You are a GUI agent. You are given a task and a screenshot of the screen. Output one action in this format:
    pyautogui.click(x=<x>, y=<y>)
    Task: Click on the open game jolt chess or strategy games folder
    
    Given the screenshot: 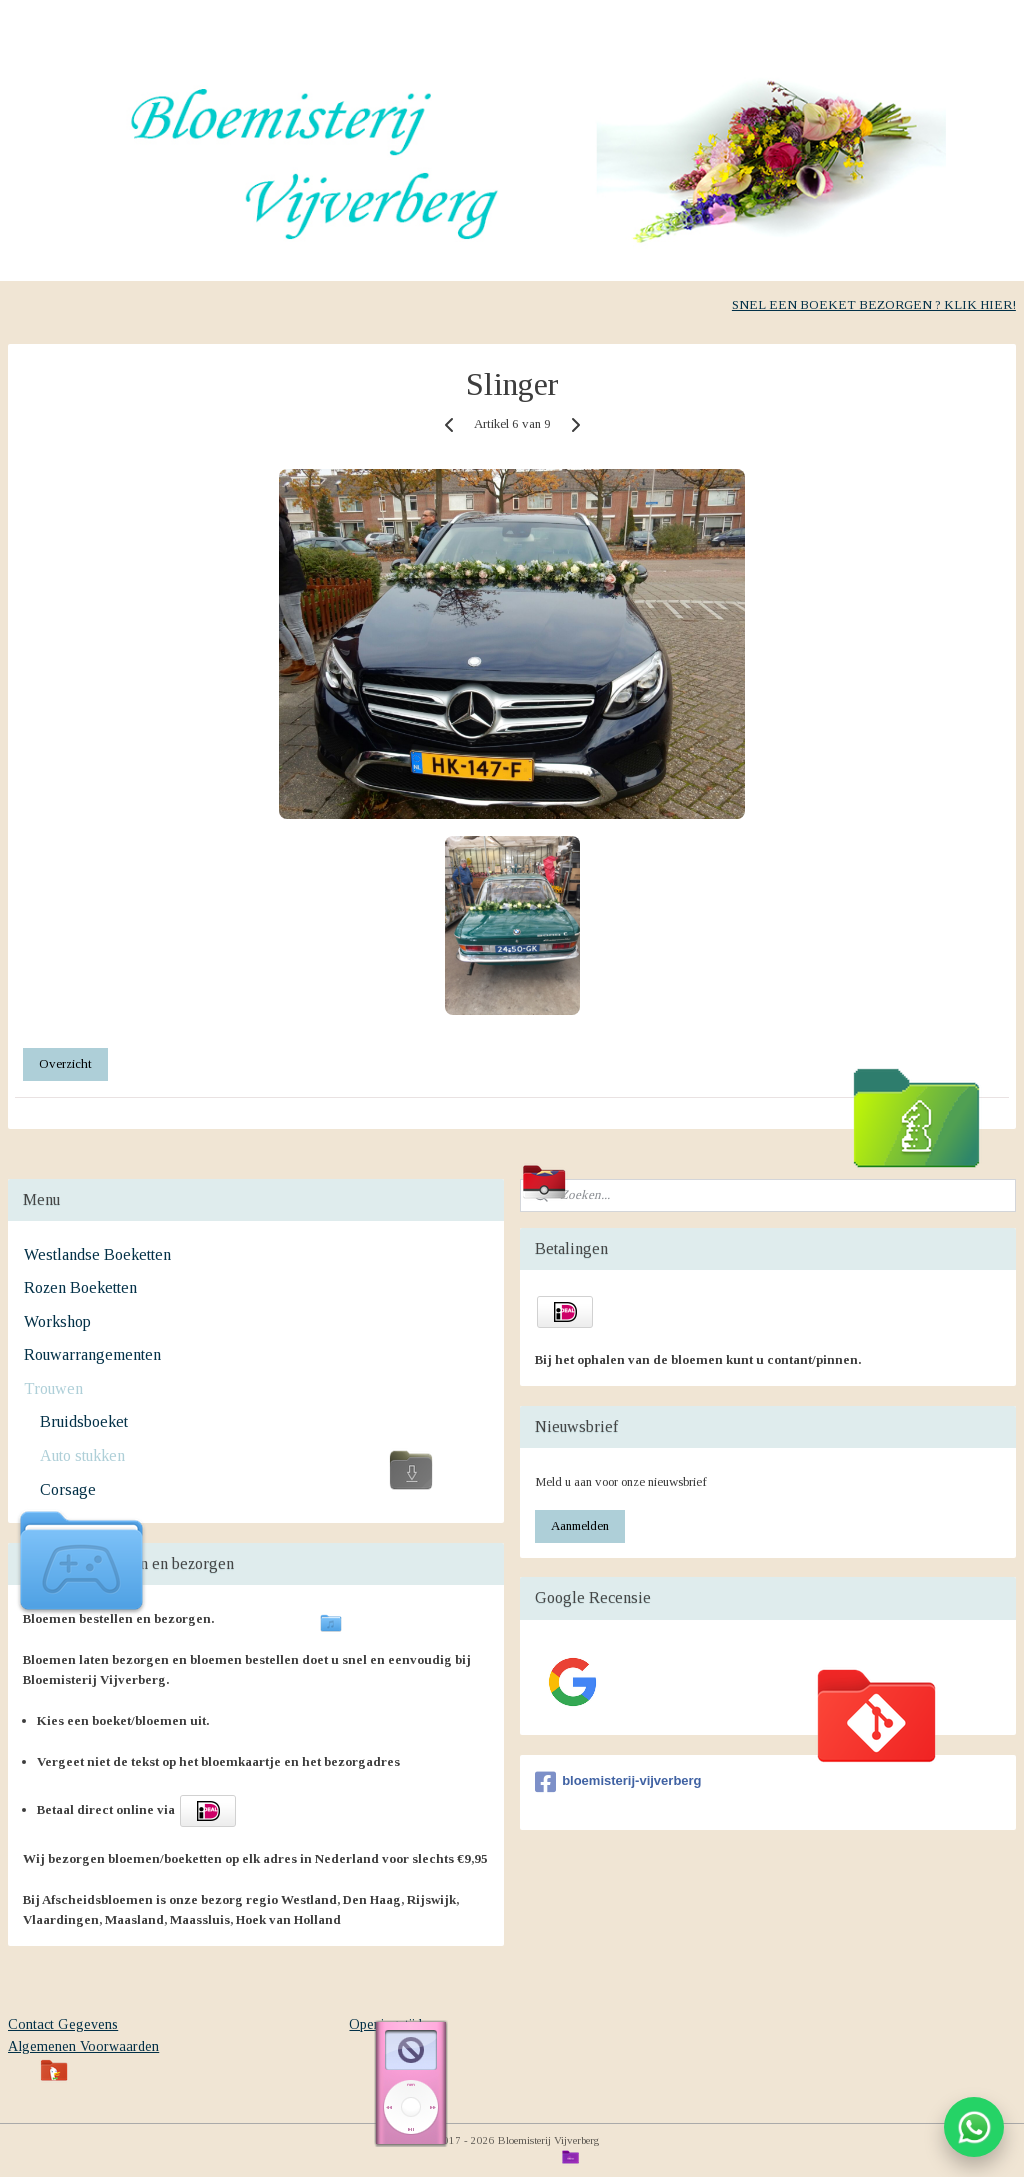 What is the action you would take?
    pyautogui.click(x=916, y=1121)
    